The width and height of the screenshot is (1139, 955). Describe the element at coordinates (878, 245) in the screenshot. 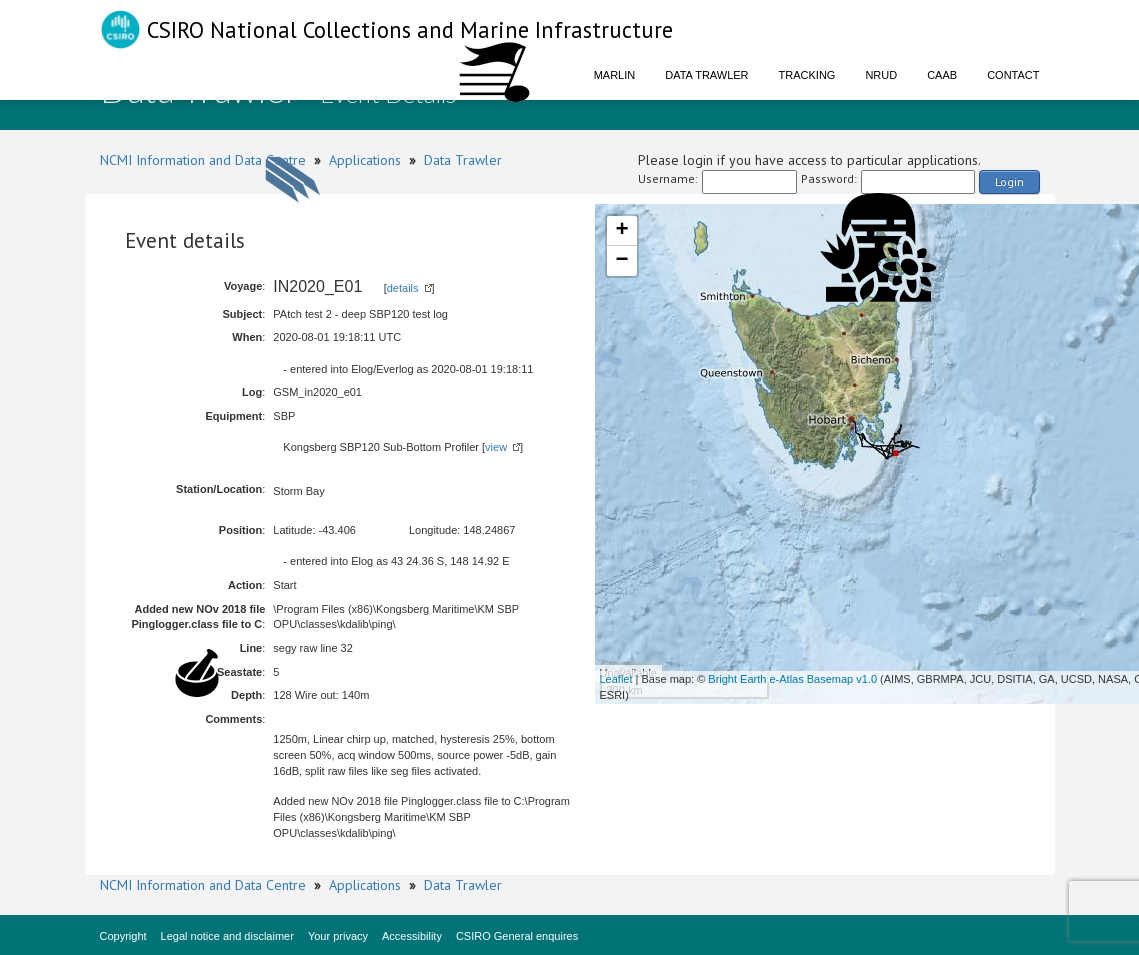

I see `memorial or cemetery location marker` at that location.